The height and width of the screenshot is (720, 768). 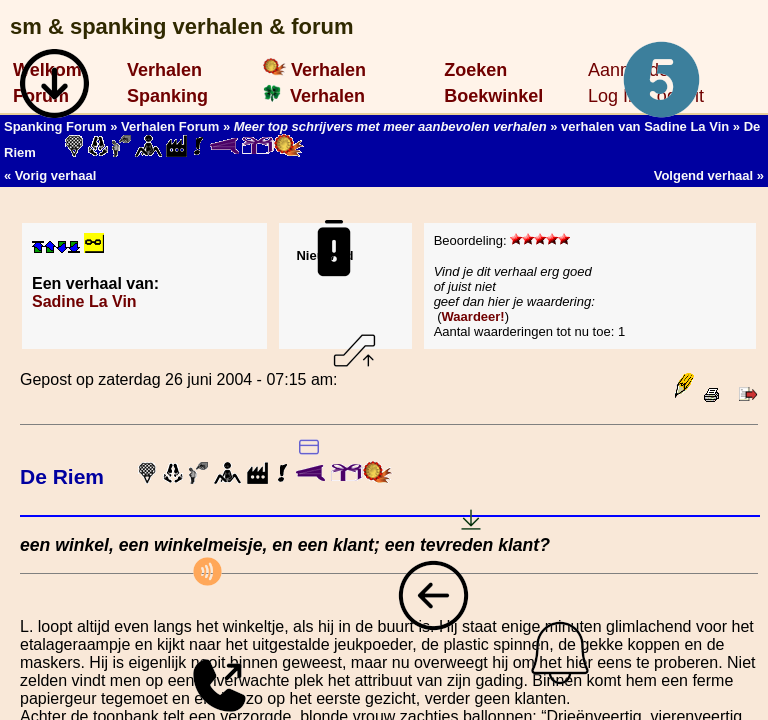 What do you see at coordinates (334, 249) in the screenshot?
I see `indicates low battery warning` at bounding box center [334, 249].